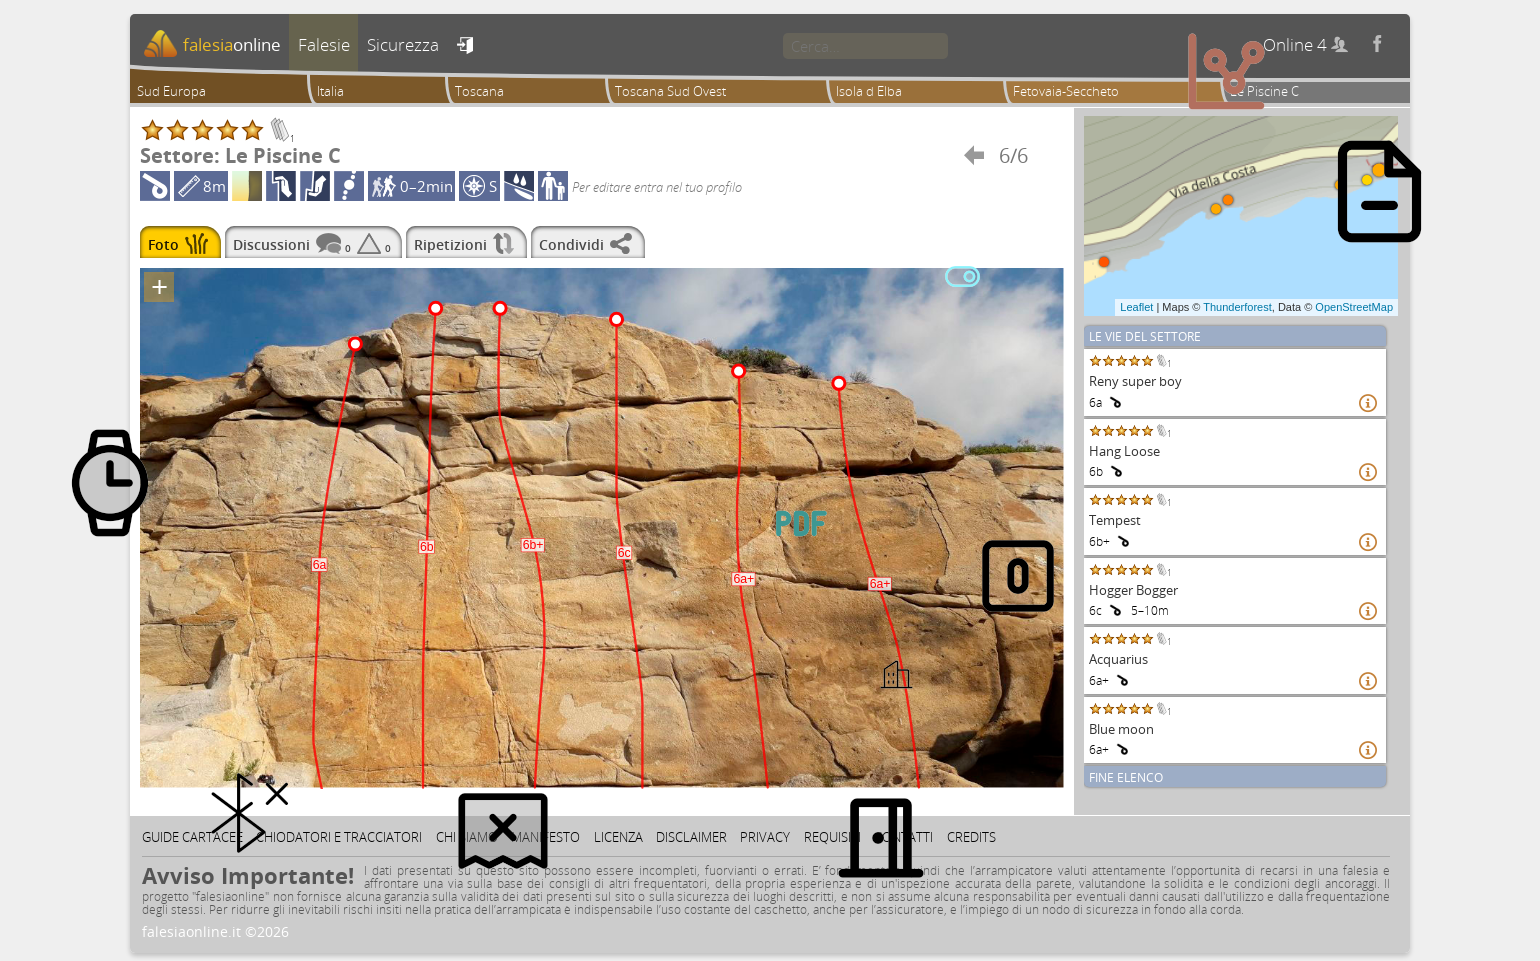  Describe the element at coordinates (503, 831) in the screenshot. I see `cancel or void a receipt` at that location.